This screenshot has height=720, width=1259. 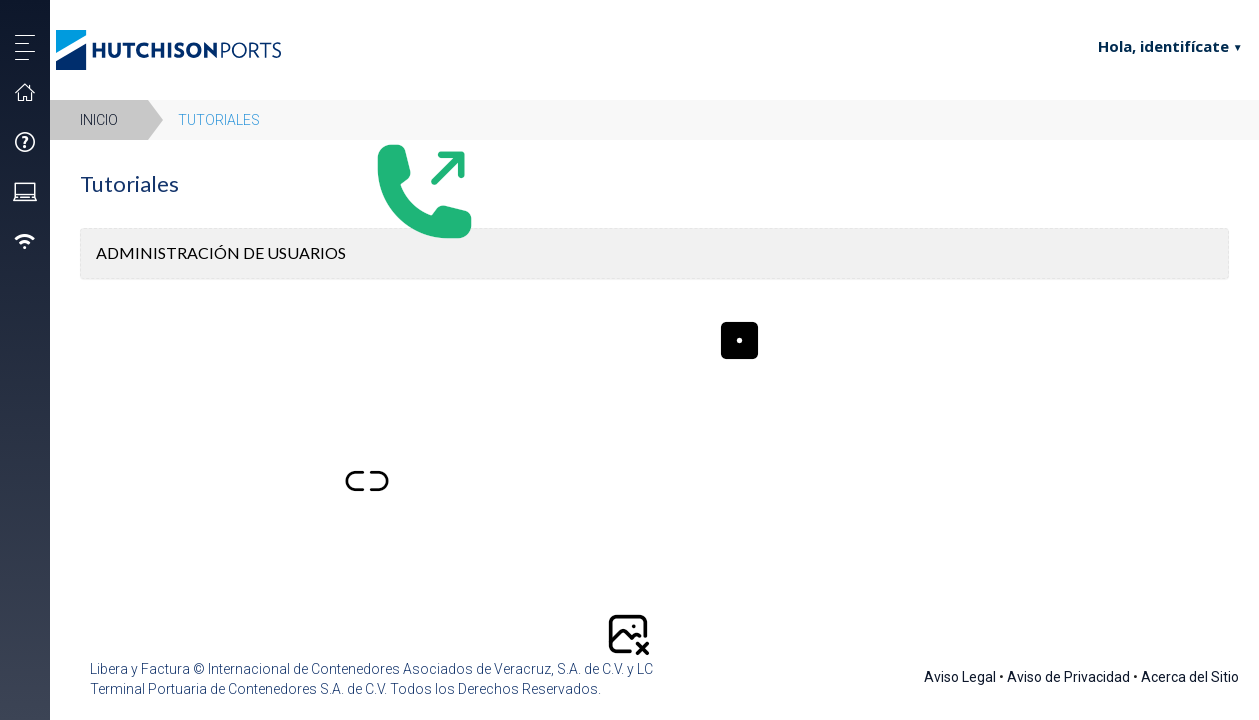 What do you see at coordinates (424, 191) in the screenshot?
I see `make an outgoing call` at bounding box center [424, 191].